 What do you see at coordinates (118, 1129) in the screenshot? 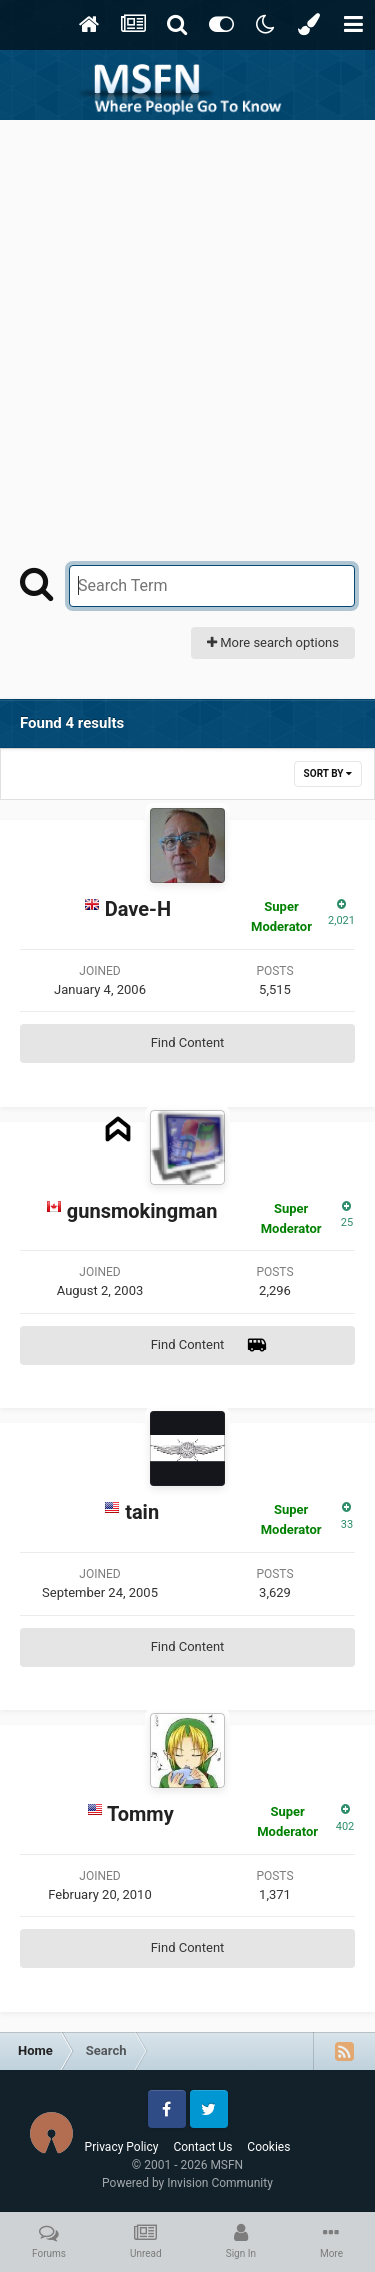
I see `move item up in a list` at bounding box center [118, 1129].